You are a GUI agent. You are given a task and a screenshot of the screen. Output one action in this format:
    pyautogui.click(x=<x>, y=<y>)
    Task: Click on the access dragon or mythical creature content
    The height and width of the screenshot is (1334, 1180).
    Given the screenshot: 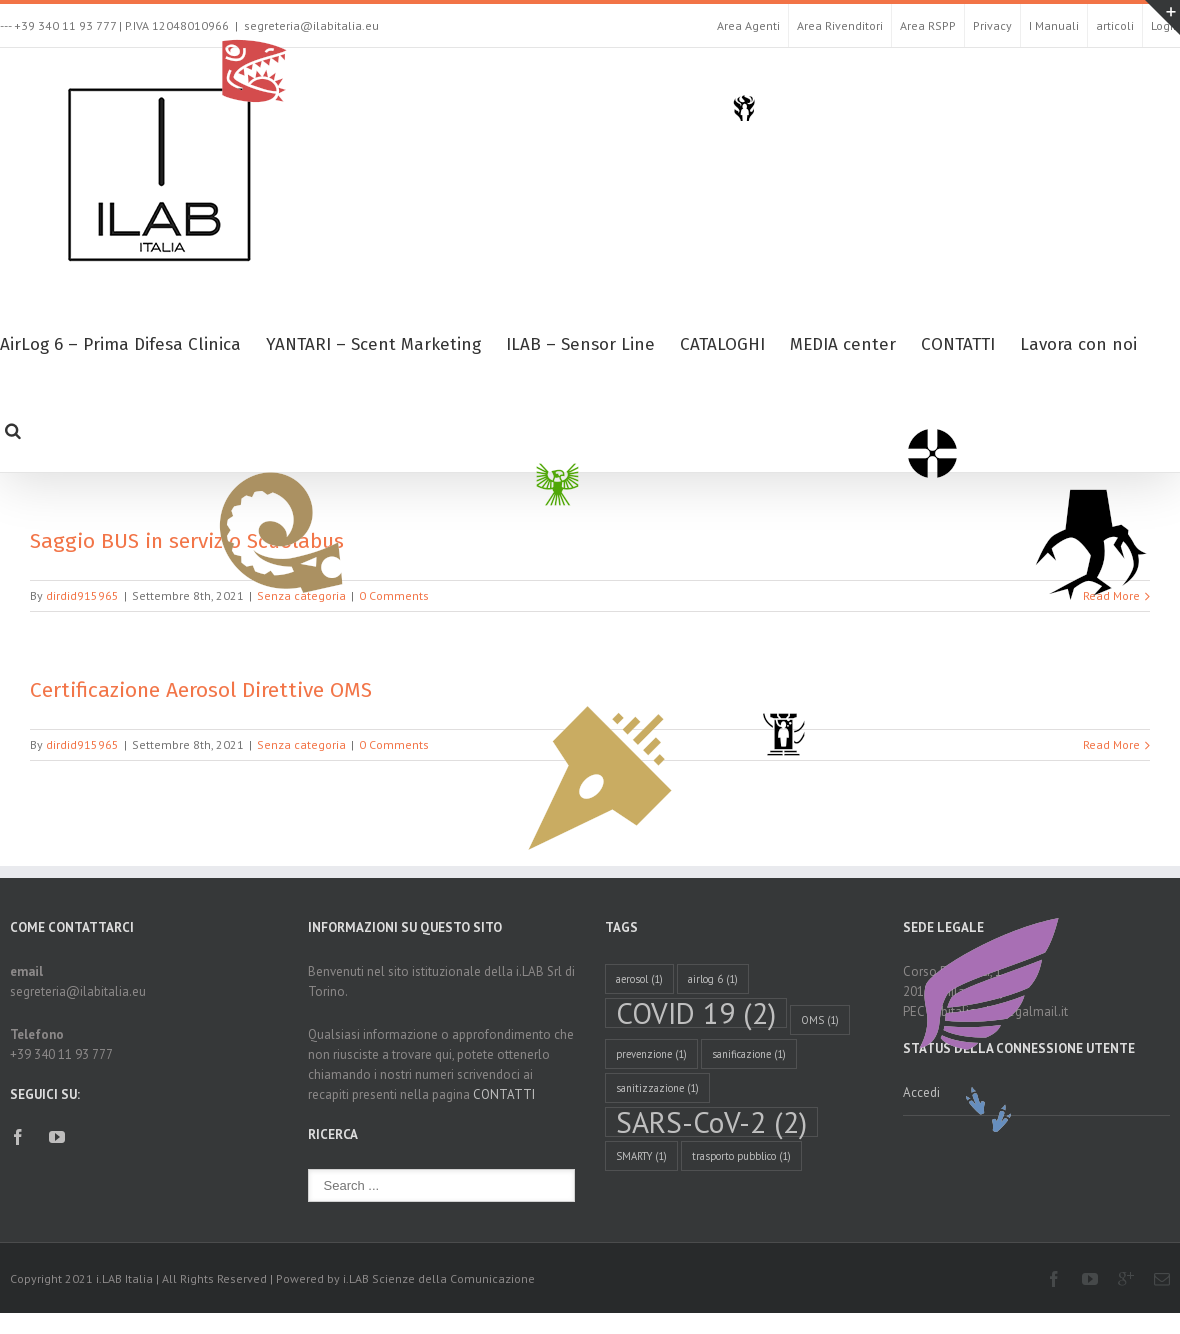 What is the action you would take?
    pyautogui.click(x=280, y=533)
    